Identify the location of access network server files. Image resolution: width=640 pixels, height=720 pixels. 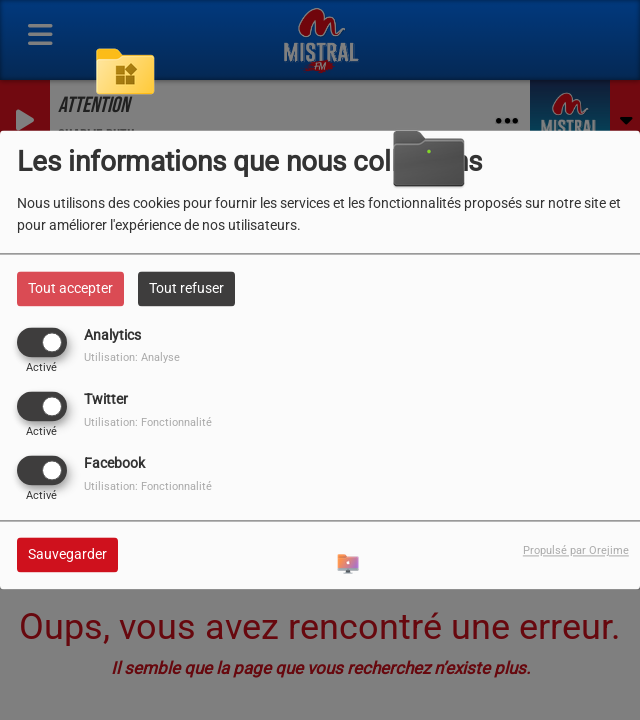
(428, 160).